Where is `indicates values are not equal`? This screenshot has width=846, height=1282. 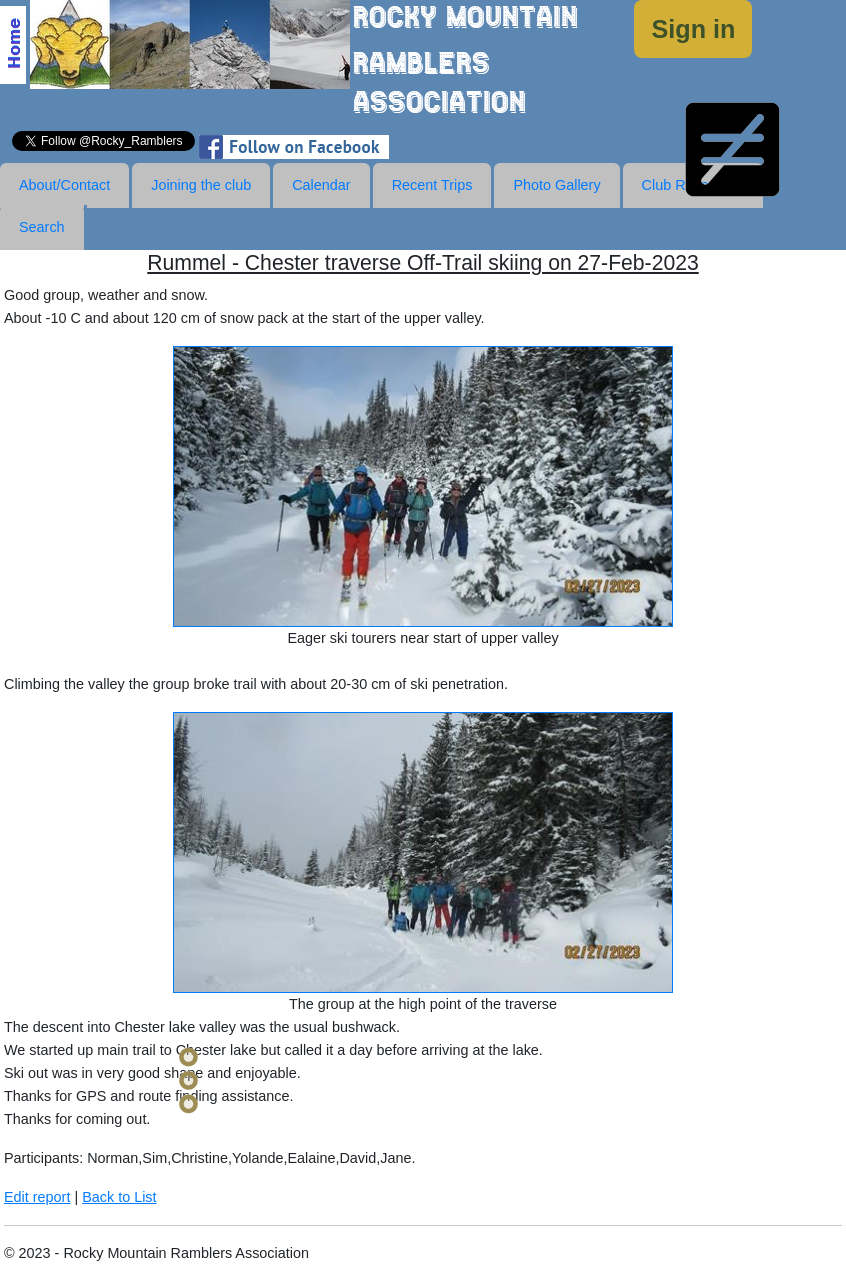
indicates values are not equal is located at coordinates (732, 149).